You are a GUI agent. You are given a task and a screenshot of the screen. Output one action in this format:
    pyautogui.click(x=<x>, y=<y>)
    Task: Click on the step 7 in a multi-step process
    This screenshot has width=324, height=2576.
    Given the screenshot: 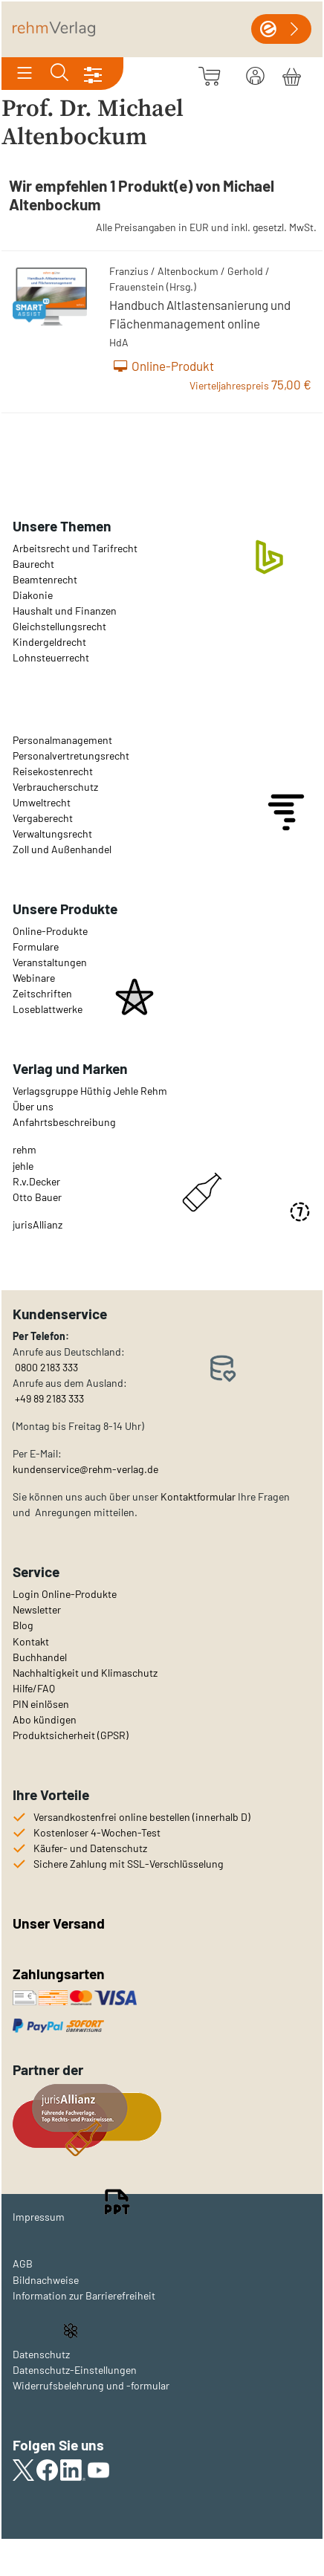 What is the action you would take?
    pyautogui.click(x=299, y=1211)
    